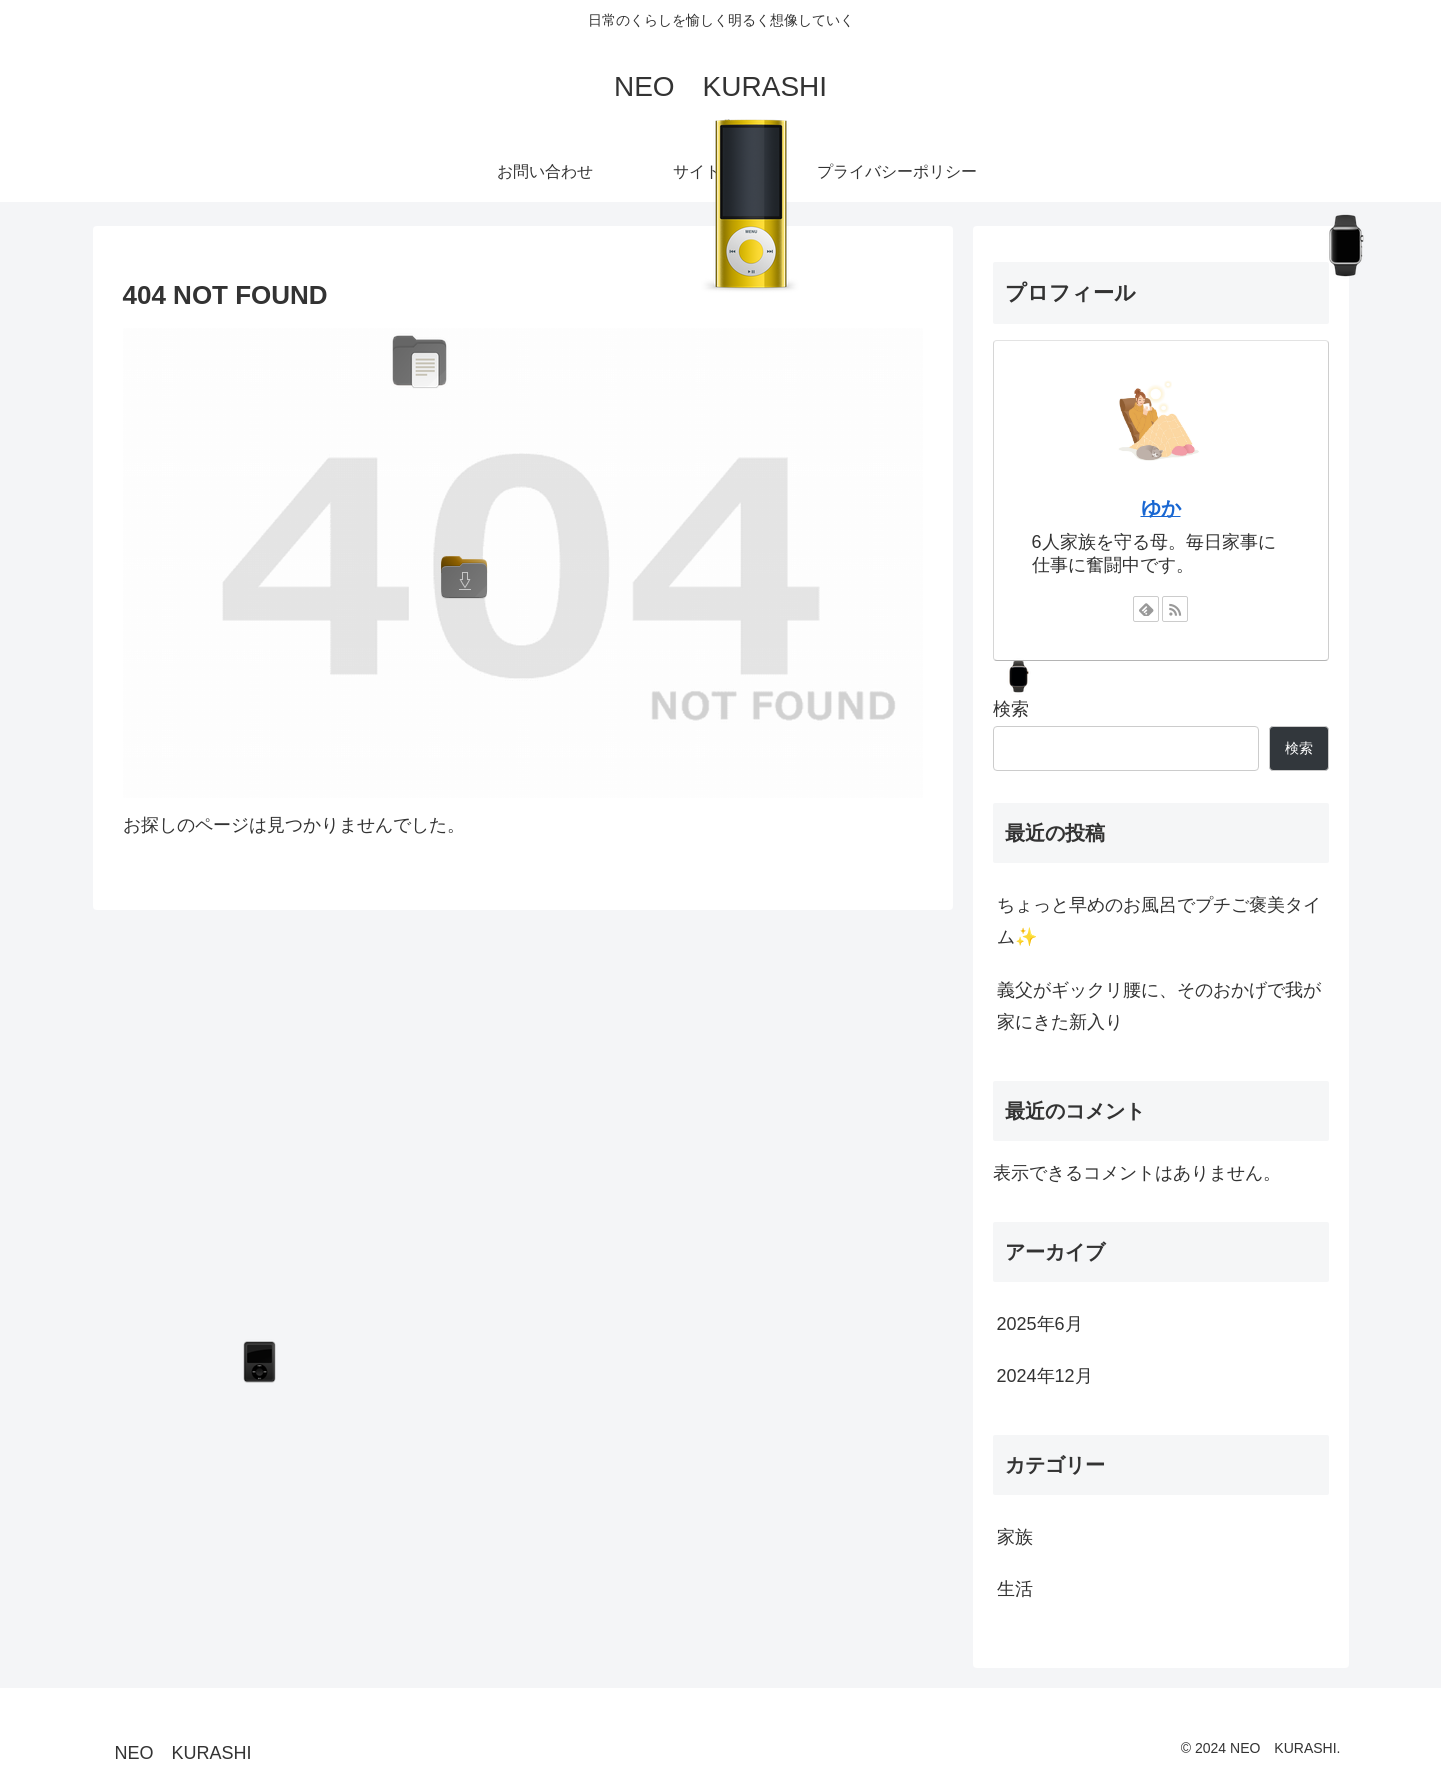  I want to click on open your downloads folder, so click(464, 577).